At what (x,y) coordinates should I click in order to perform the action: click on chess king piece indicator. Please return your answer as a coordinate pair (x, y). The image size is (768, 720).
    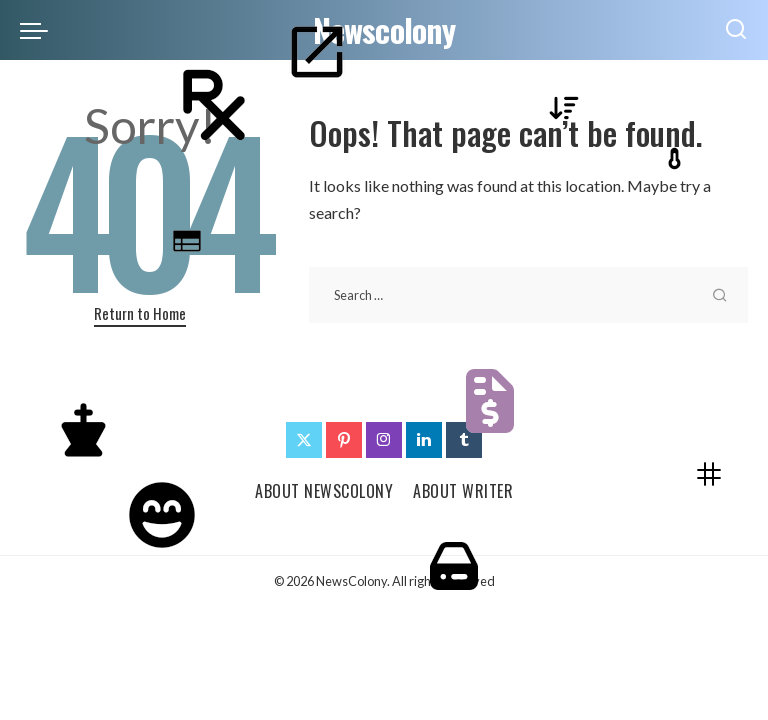
    Looking at the image, I should click on (83, 431).